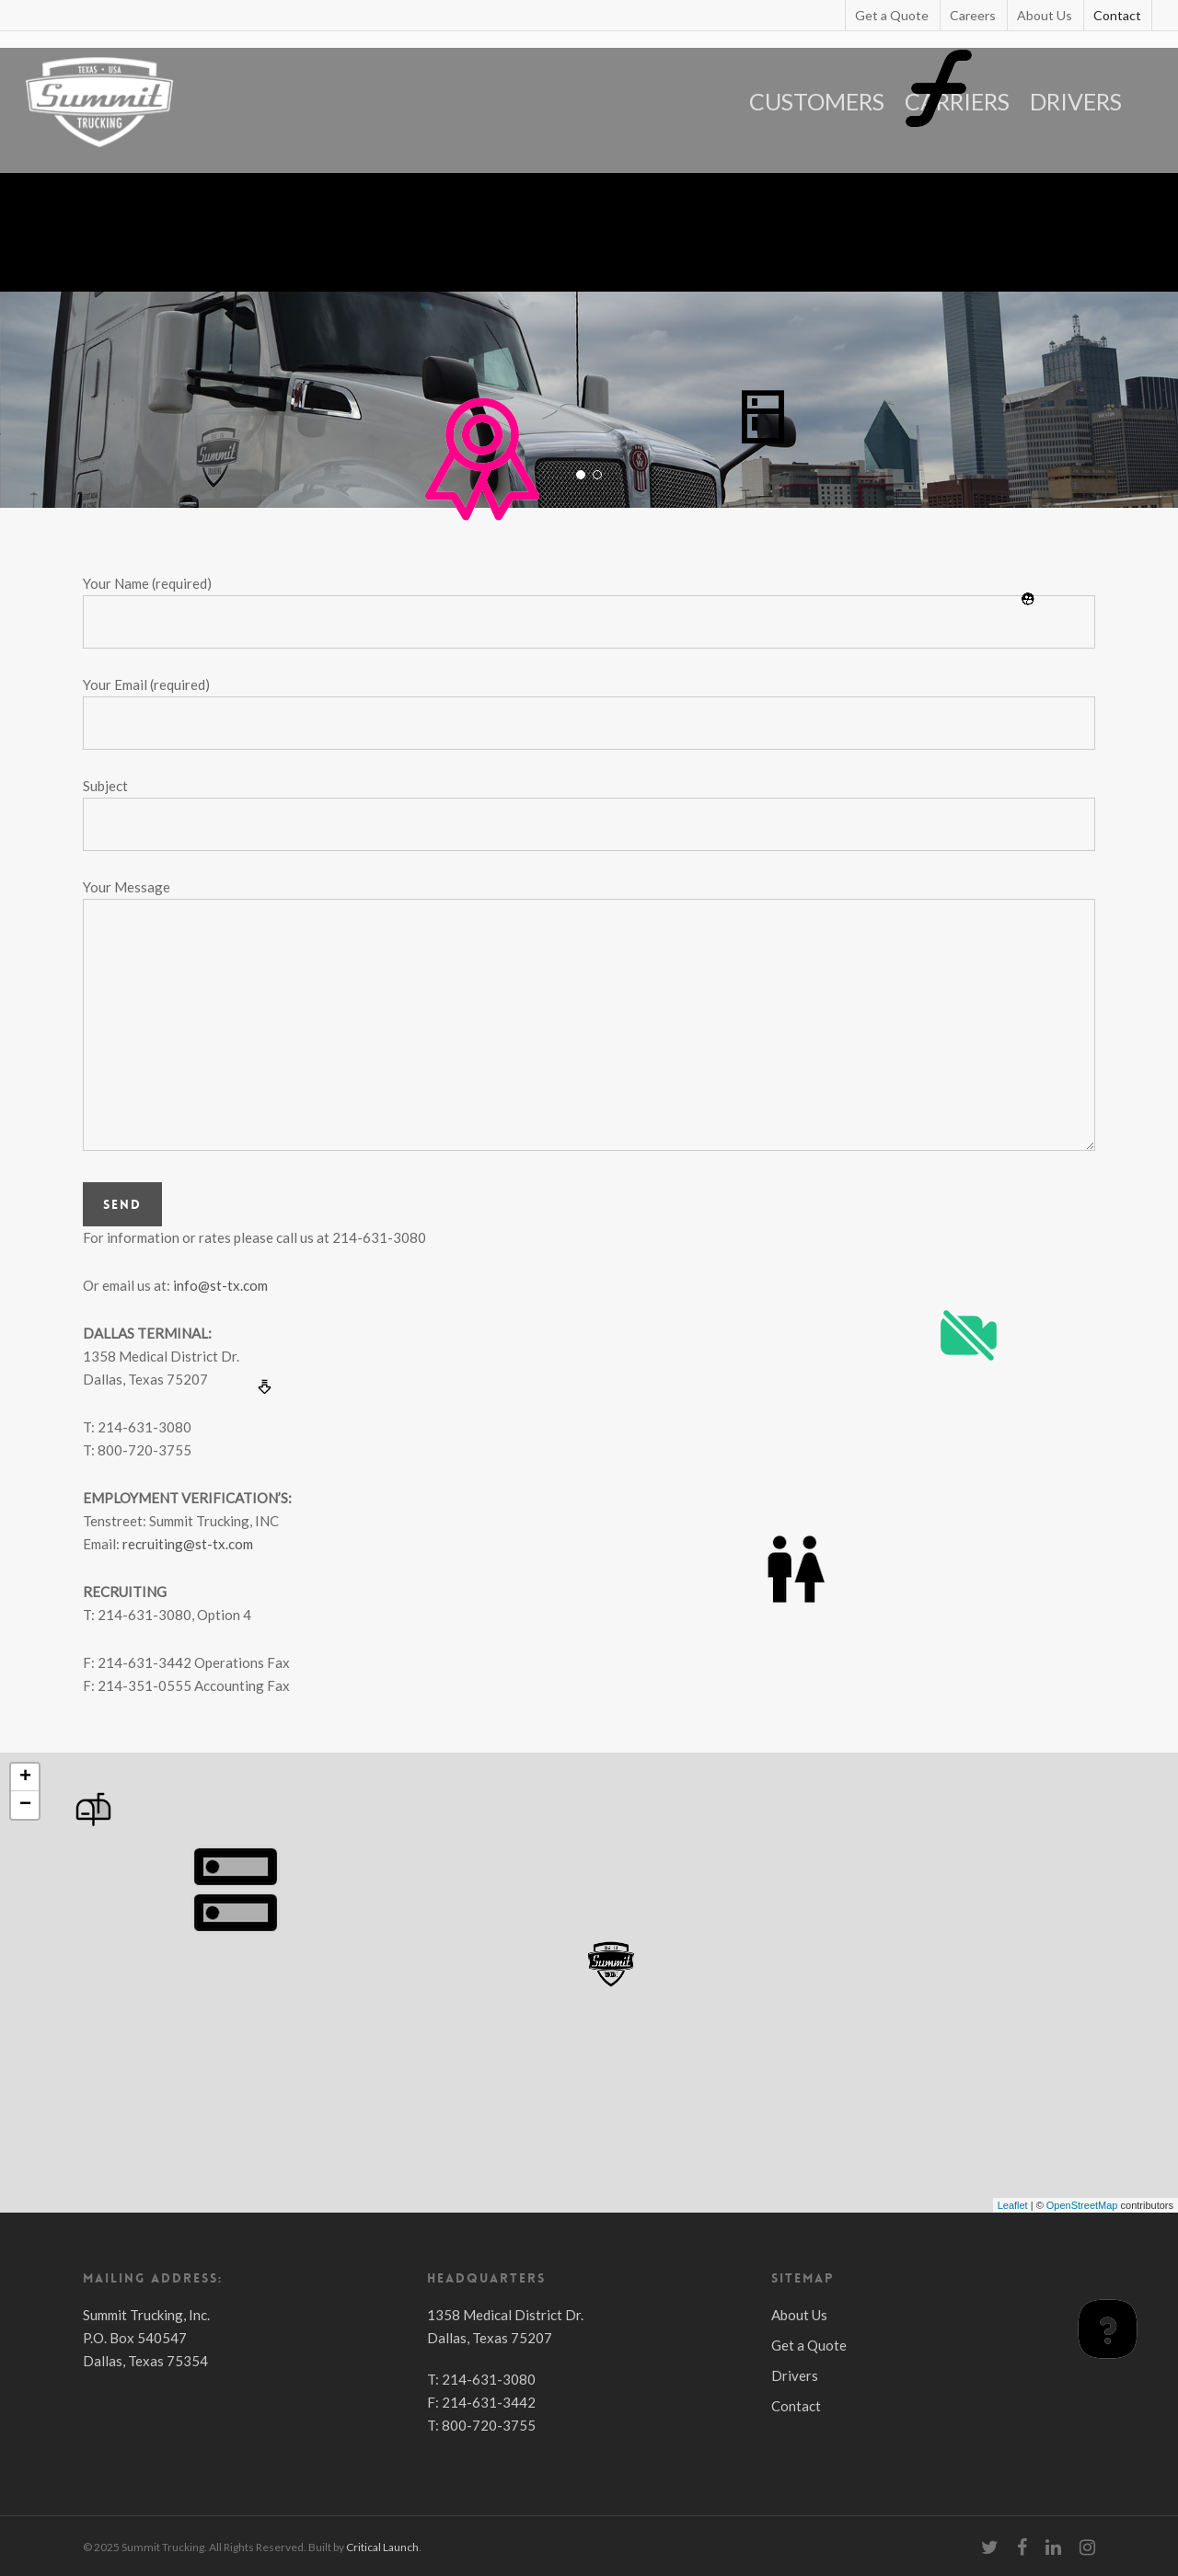 This screenshot has width=1178, height=2576. Describe the element at coordinates (264, 1386) in the screenshot. I see `download all items in queue` at that location.